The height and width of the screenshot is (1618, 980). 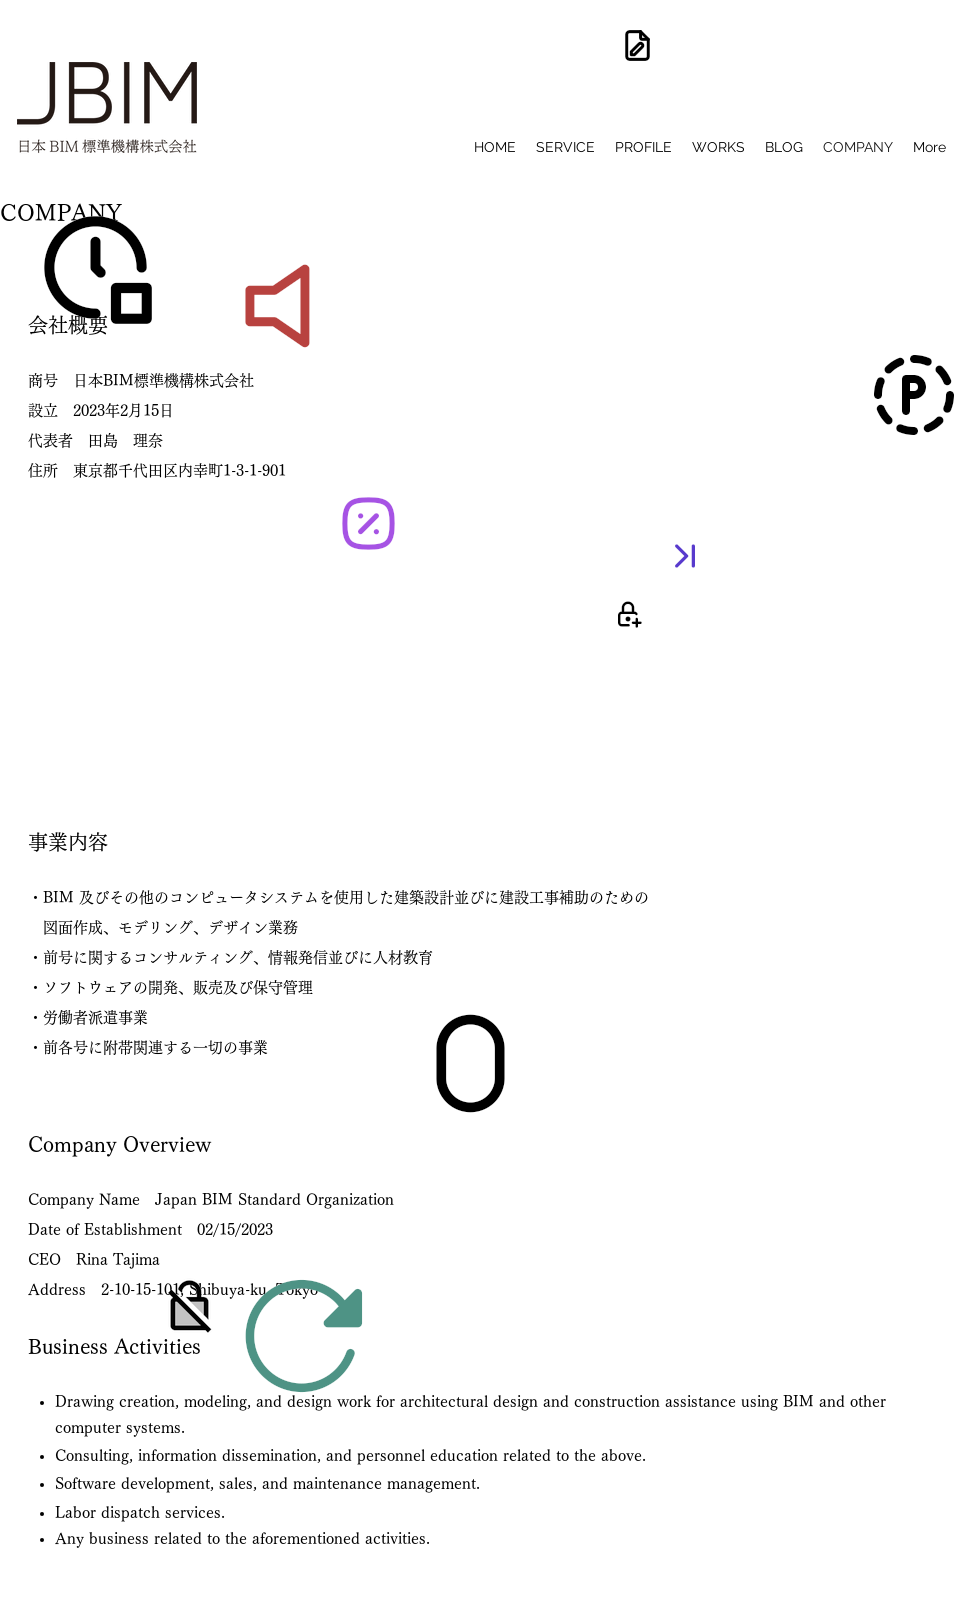 What do you see at coordinates (95, 267) in the screenshot?
I see `stop a running timer` at bounding box center [95, 267].